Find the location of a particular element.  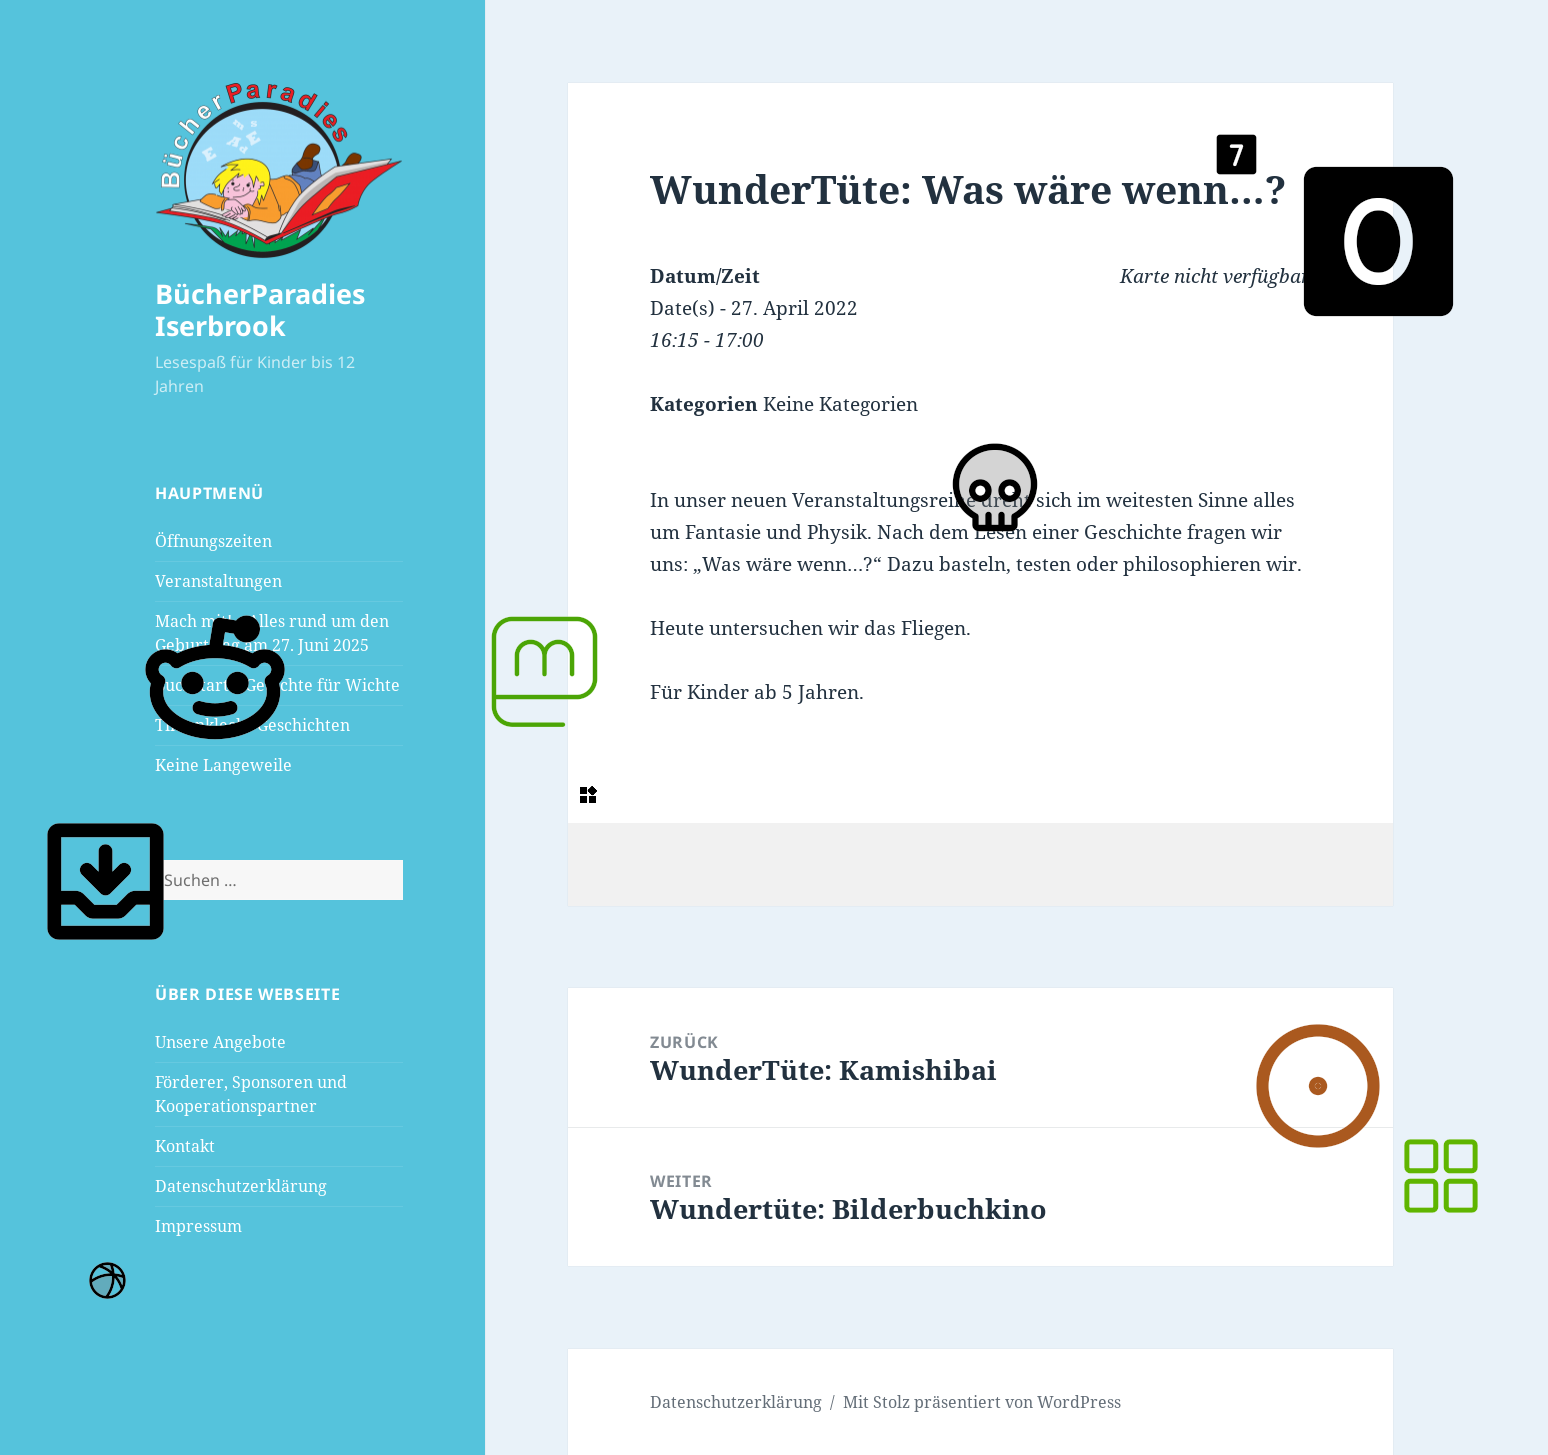

access games or entertainment section is located at coordinates (107, 1280).